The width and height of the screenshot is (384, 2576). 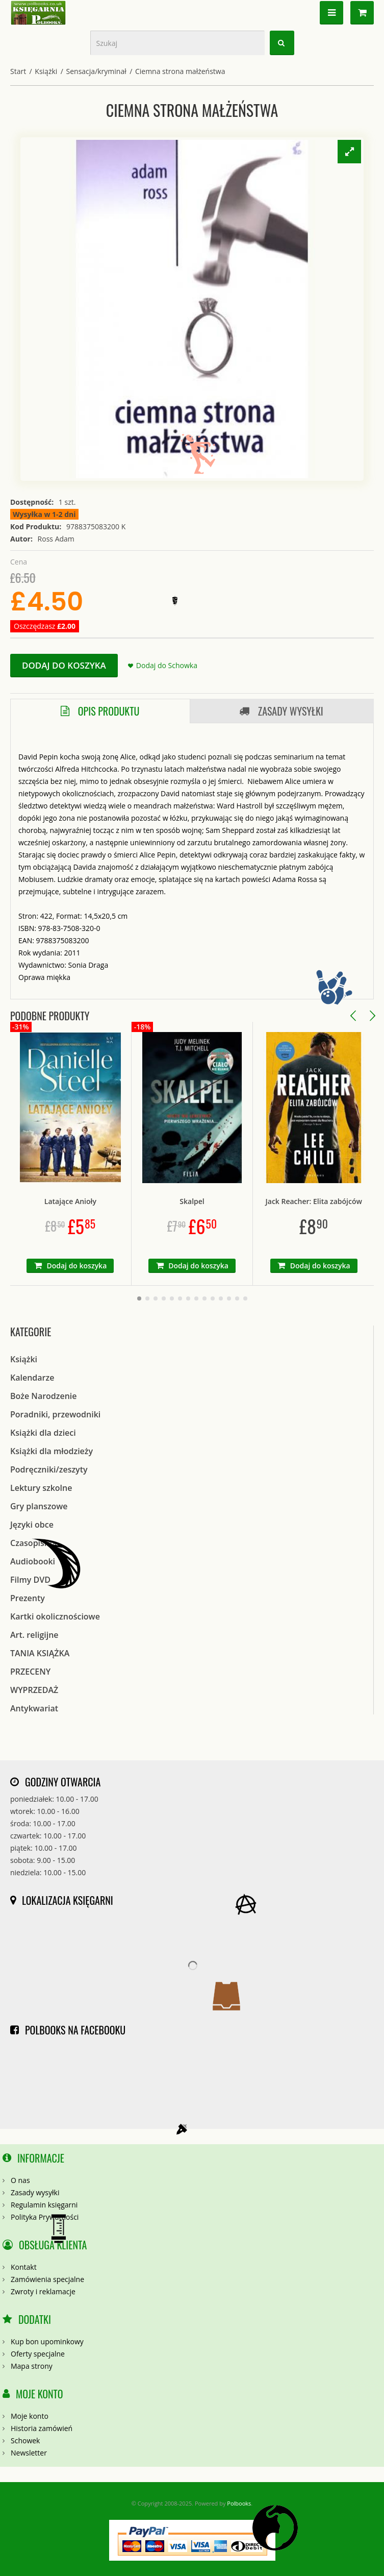 I want to click on select heavy fighter class or unit, so click(x=182, y=2129).